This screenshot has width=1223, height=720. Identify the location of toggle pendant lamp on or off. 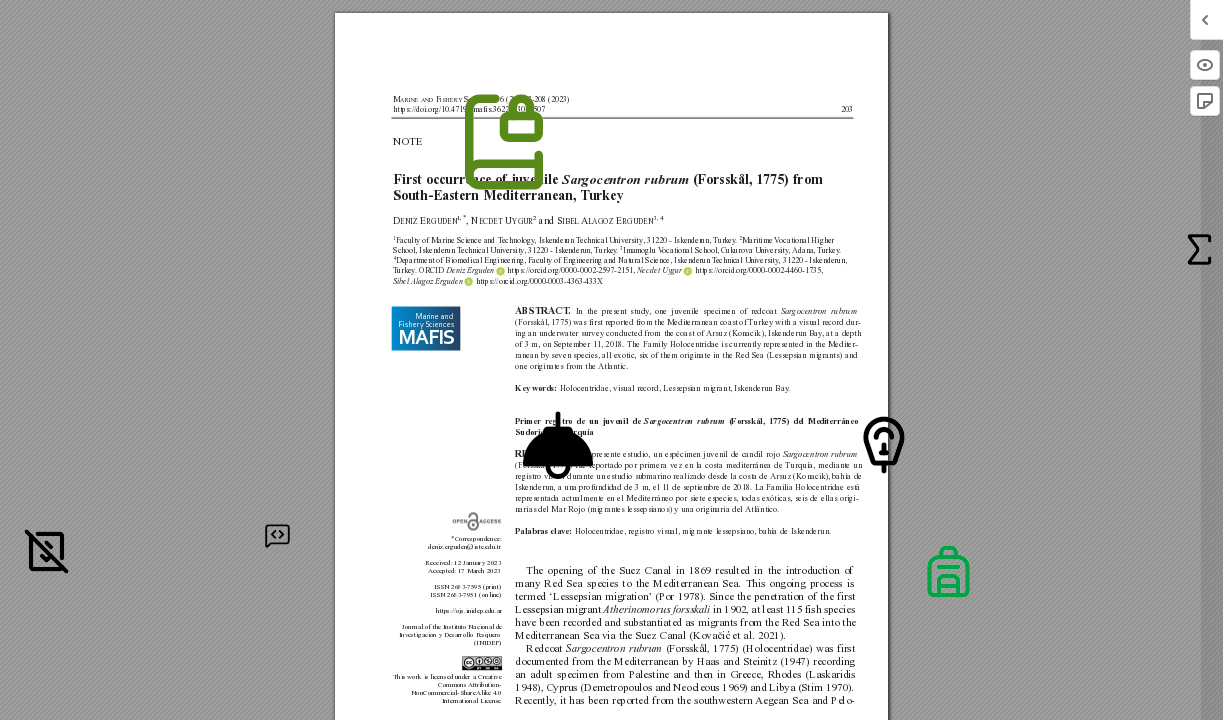
(558, 449).